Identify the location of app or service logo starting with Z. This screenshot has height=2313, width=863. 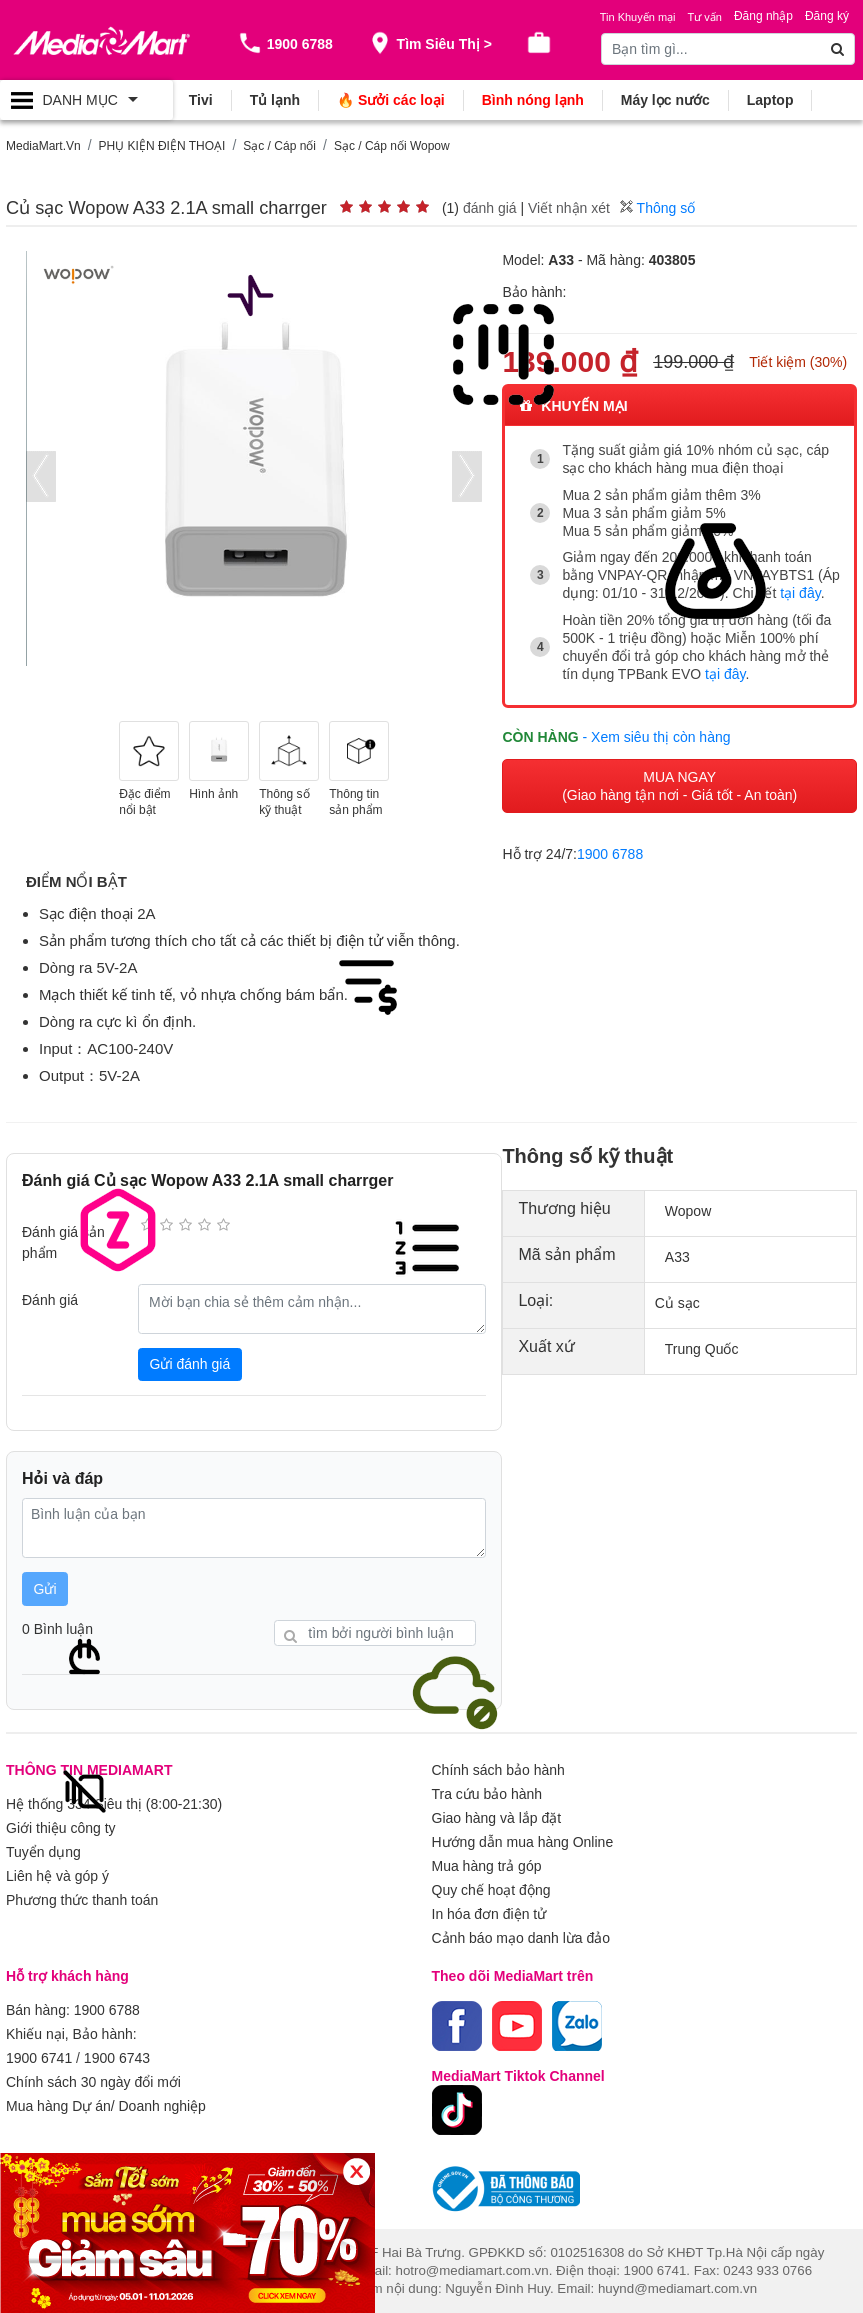
(118, 1230).